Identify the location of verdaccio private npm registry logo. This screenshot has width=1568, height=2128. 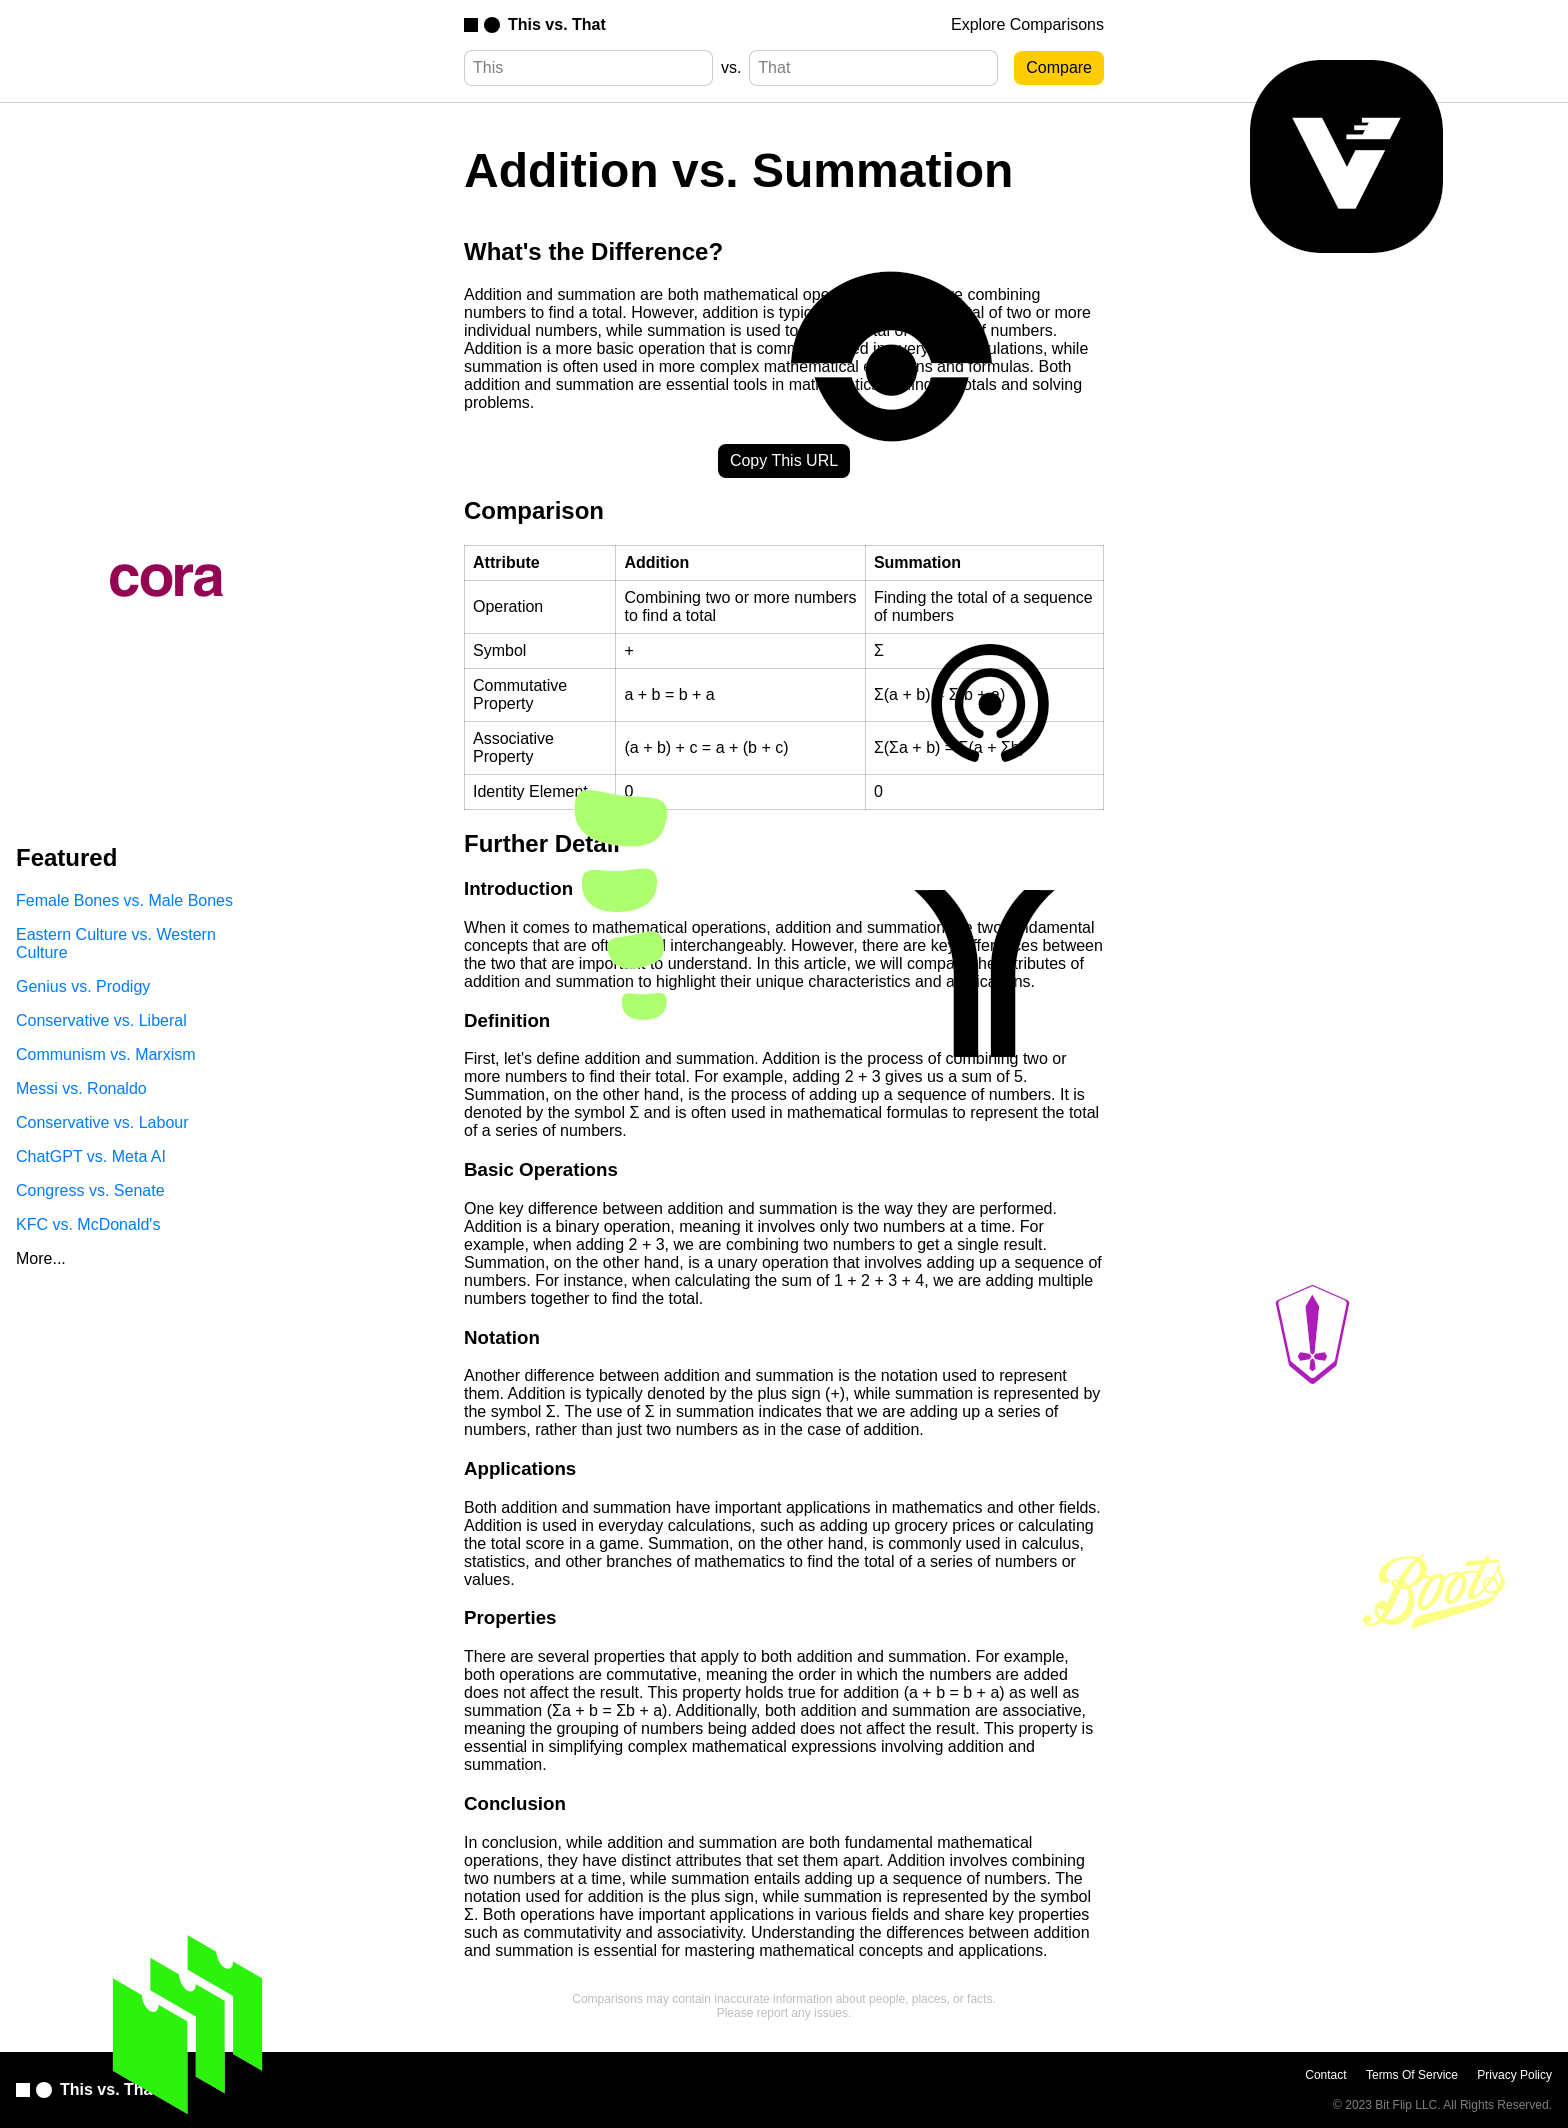
(1346, 156).